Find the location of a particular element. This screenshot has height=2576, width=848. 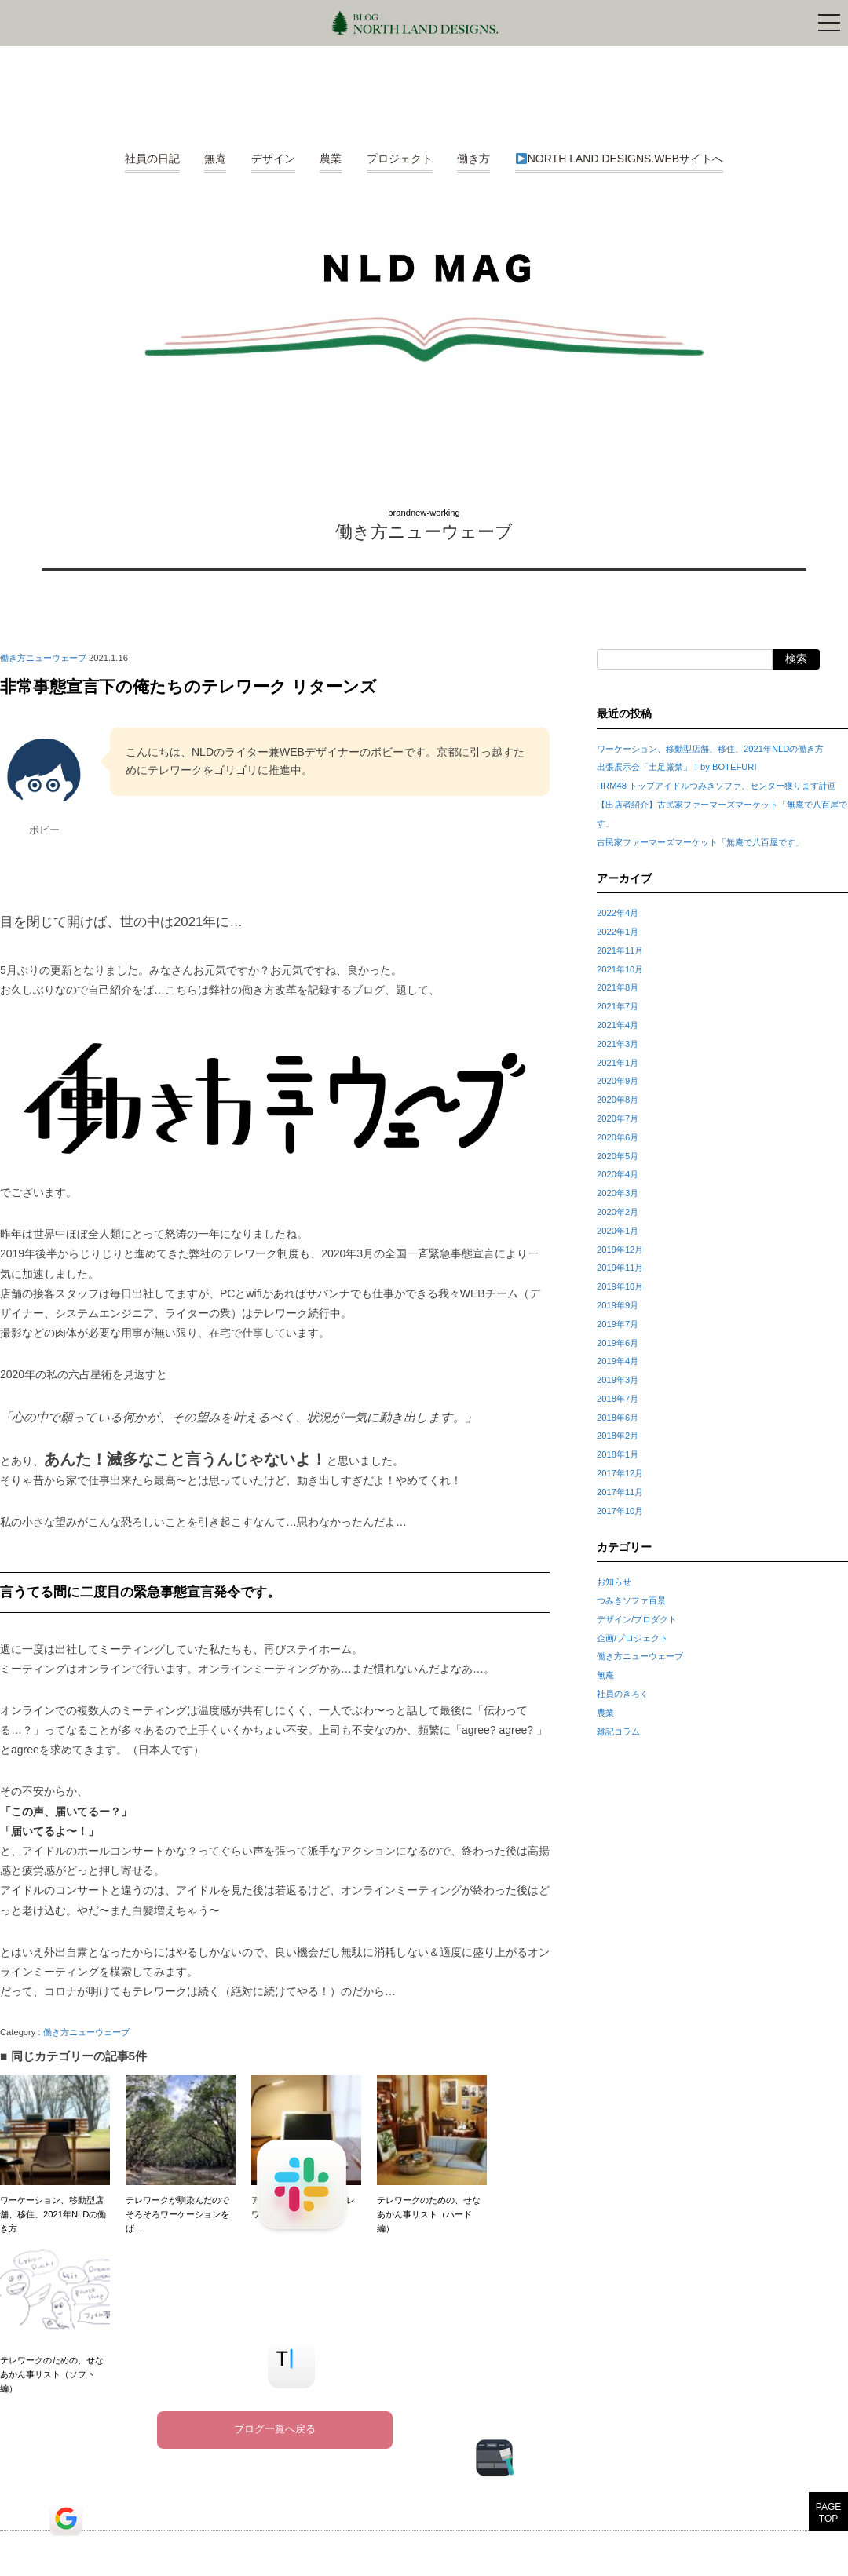

open text editor application is located at coordinates (291, 2365).